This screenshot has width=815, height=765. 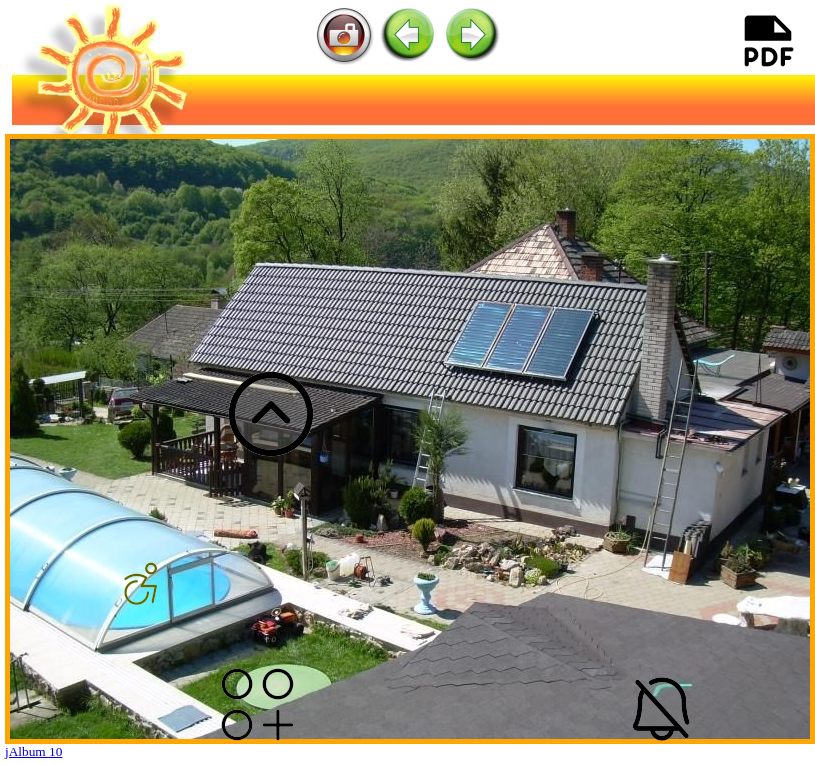 What do you see at coordinates (662, 709) in the screenshot?
I see `mute notifications` at bounding box center [662, 709].